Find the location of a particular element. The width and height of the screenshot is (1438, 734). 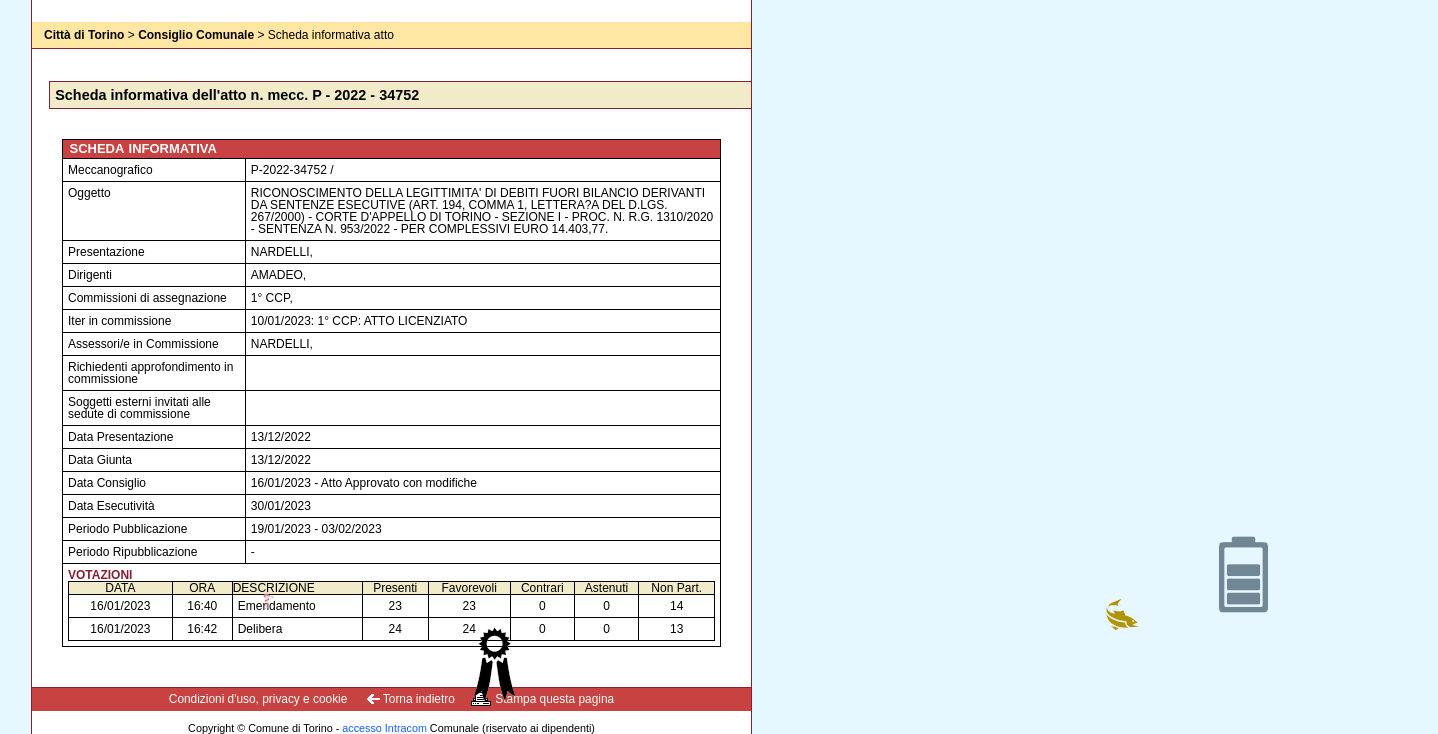

access health or medical features is located at coordinates (267, 601).